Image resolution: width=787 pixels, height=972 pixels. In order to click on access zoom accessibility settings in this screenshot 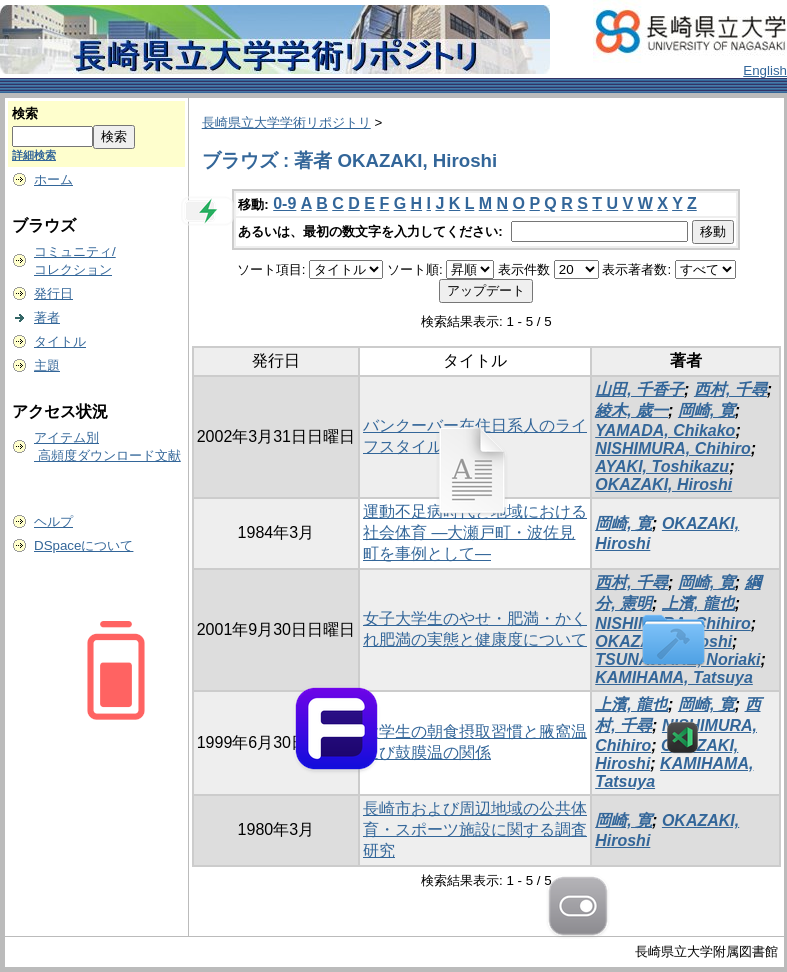, I will do `click(578, 907)`.